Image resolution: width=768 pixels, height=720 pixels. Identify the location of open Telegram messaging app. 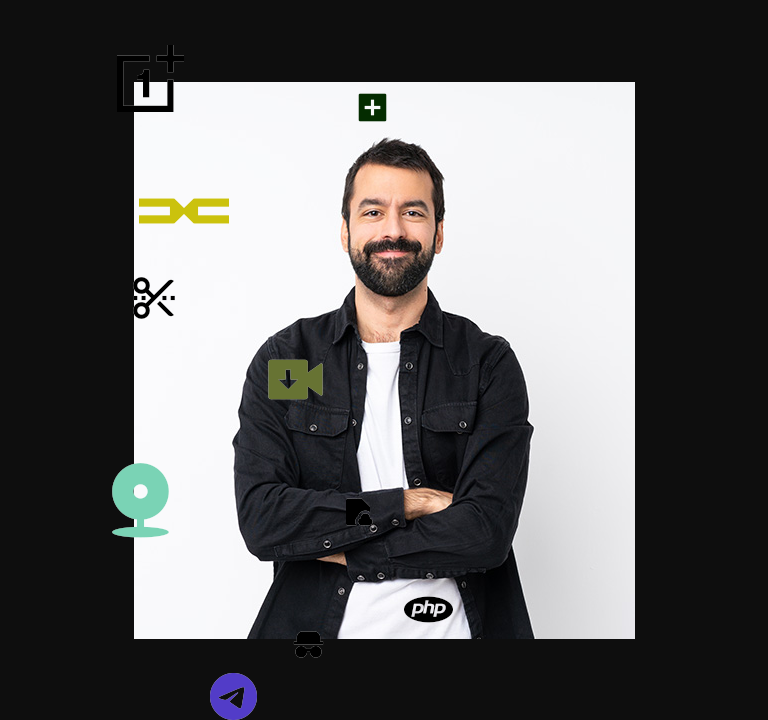
(233, 696).